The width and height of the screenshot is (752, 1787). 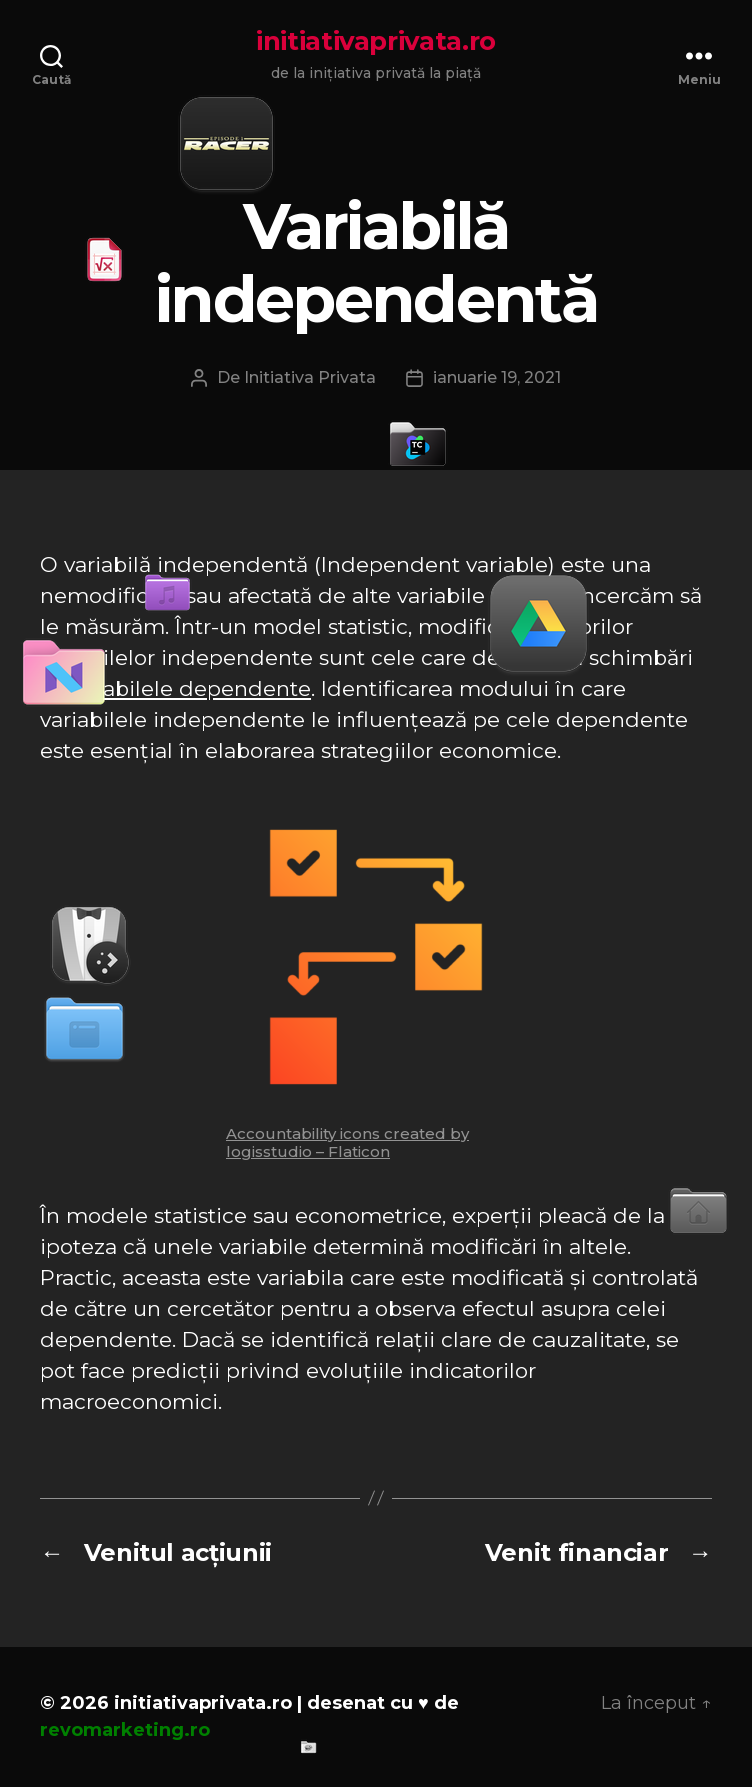 What do you see at coordinates (89, 944) in the screenshot?
I see `customize plasma desktop theme settings` at bounding box center [89, 944].